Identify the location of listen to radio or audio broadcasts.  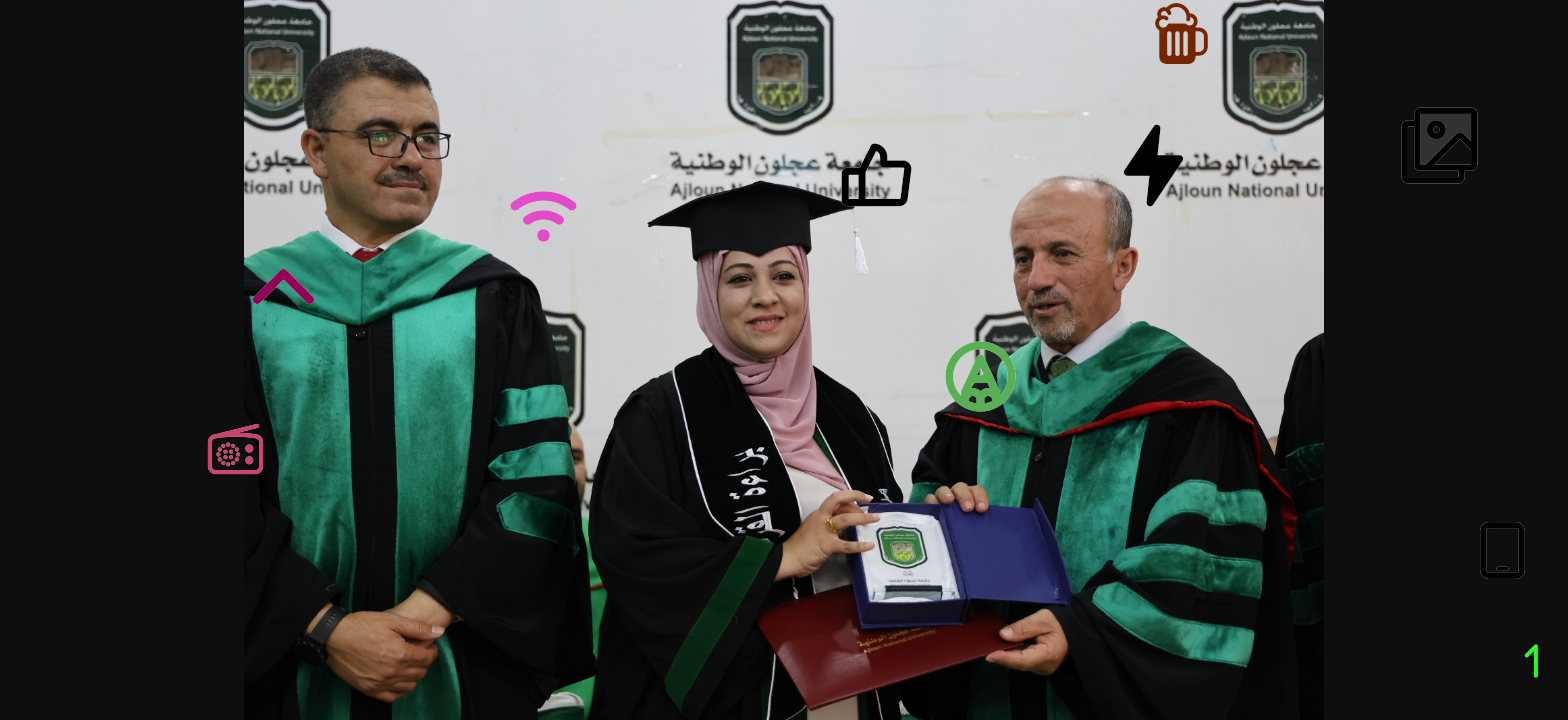
(235, 448).